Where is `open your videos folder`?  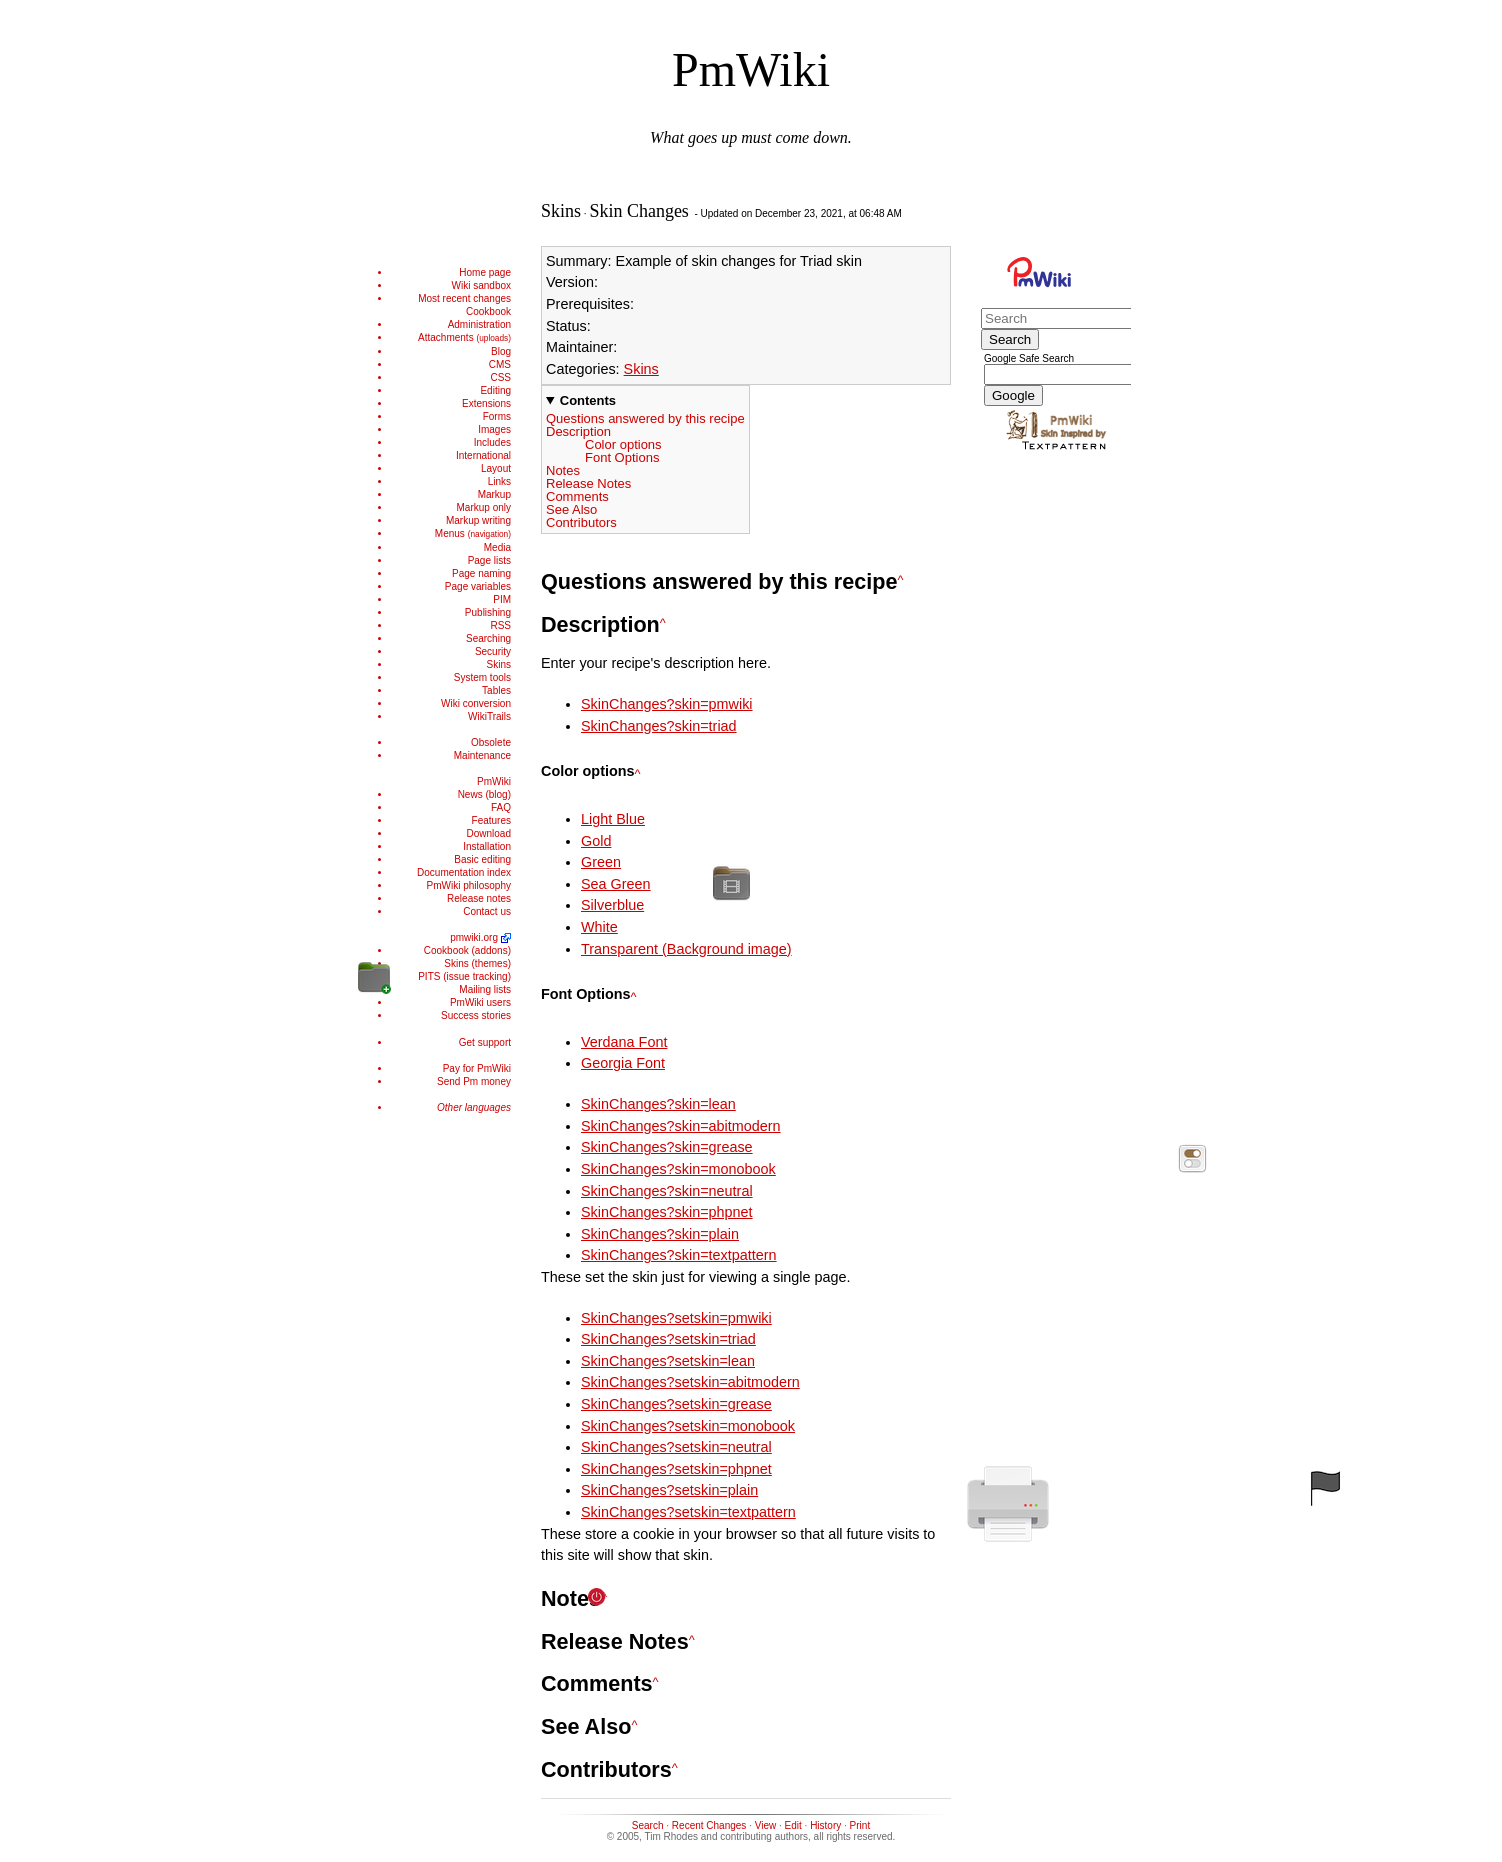
open your videos folder is located at coordinates (731, 882).